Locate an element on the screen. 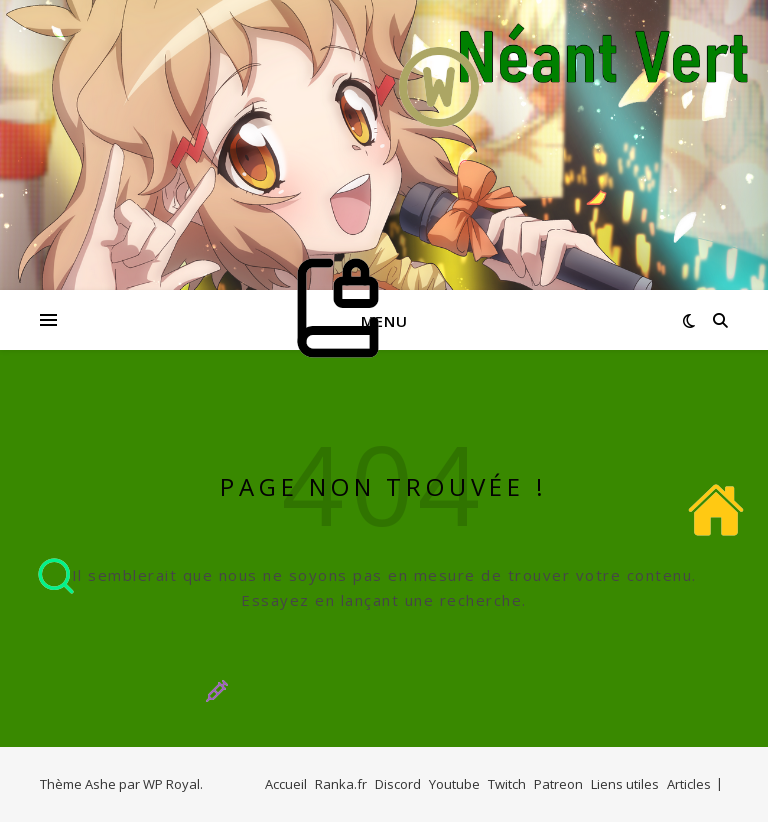 This screenshot has width=768, height=822. access Wikipedia or wiki-related content is located at coordinates (439, 87).